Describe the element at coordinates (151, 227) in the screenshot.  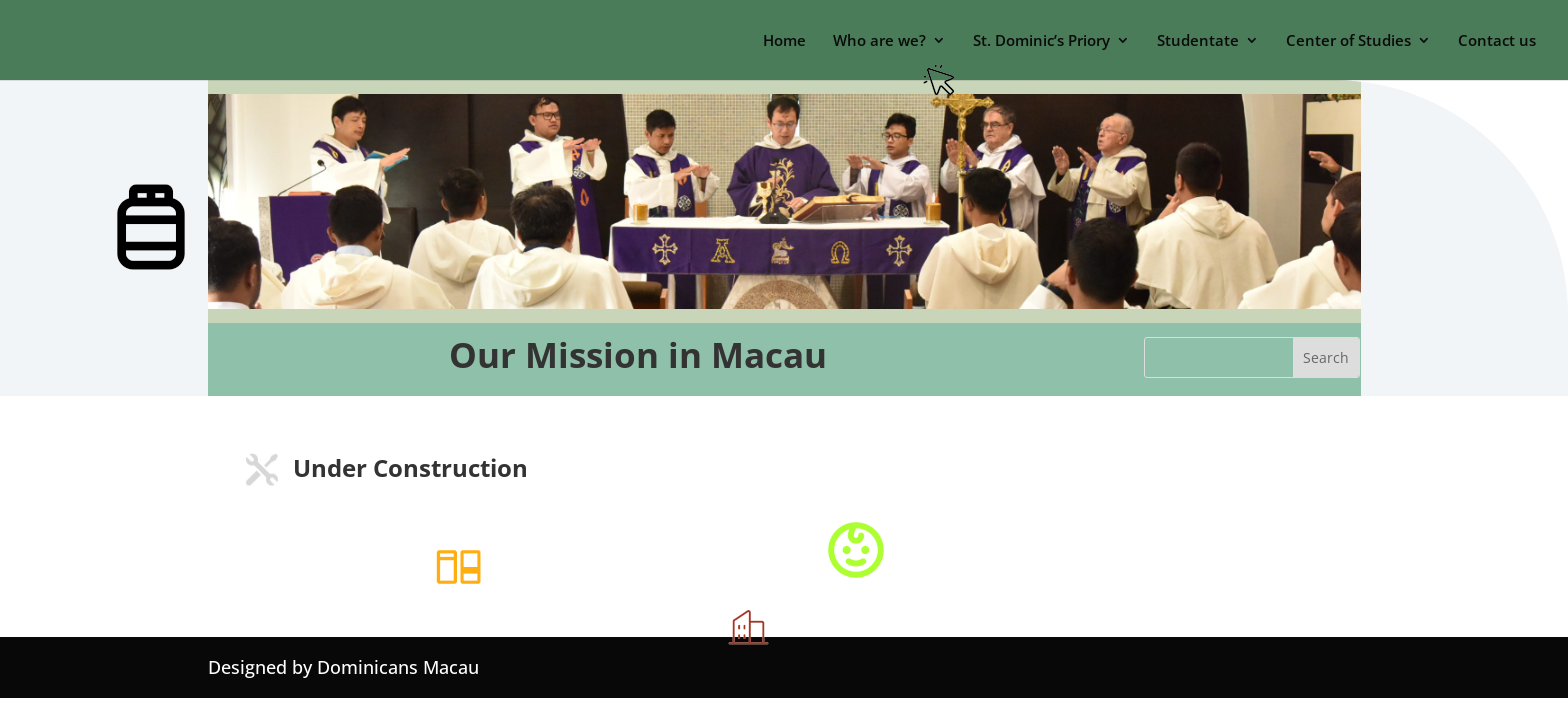
I see `view or manage stored items` at that location.